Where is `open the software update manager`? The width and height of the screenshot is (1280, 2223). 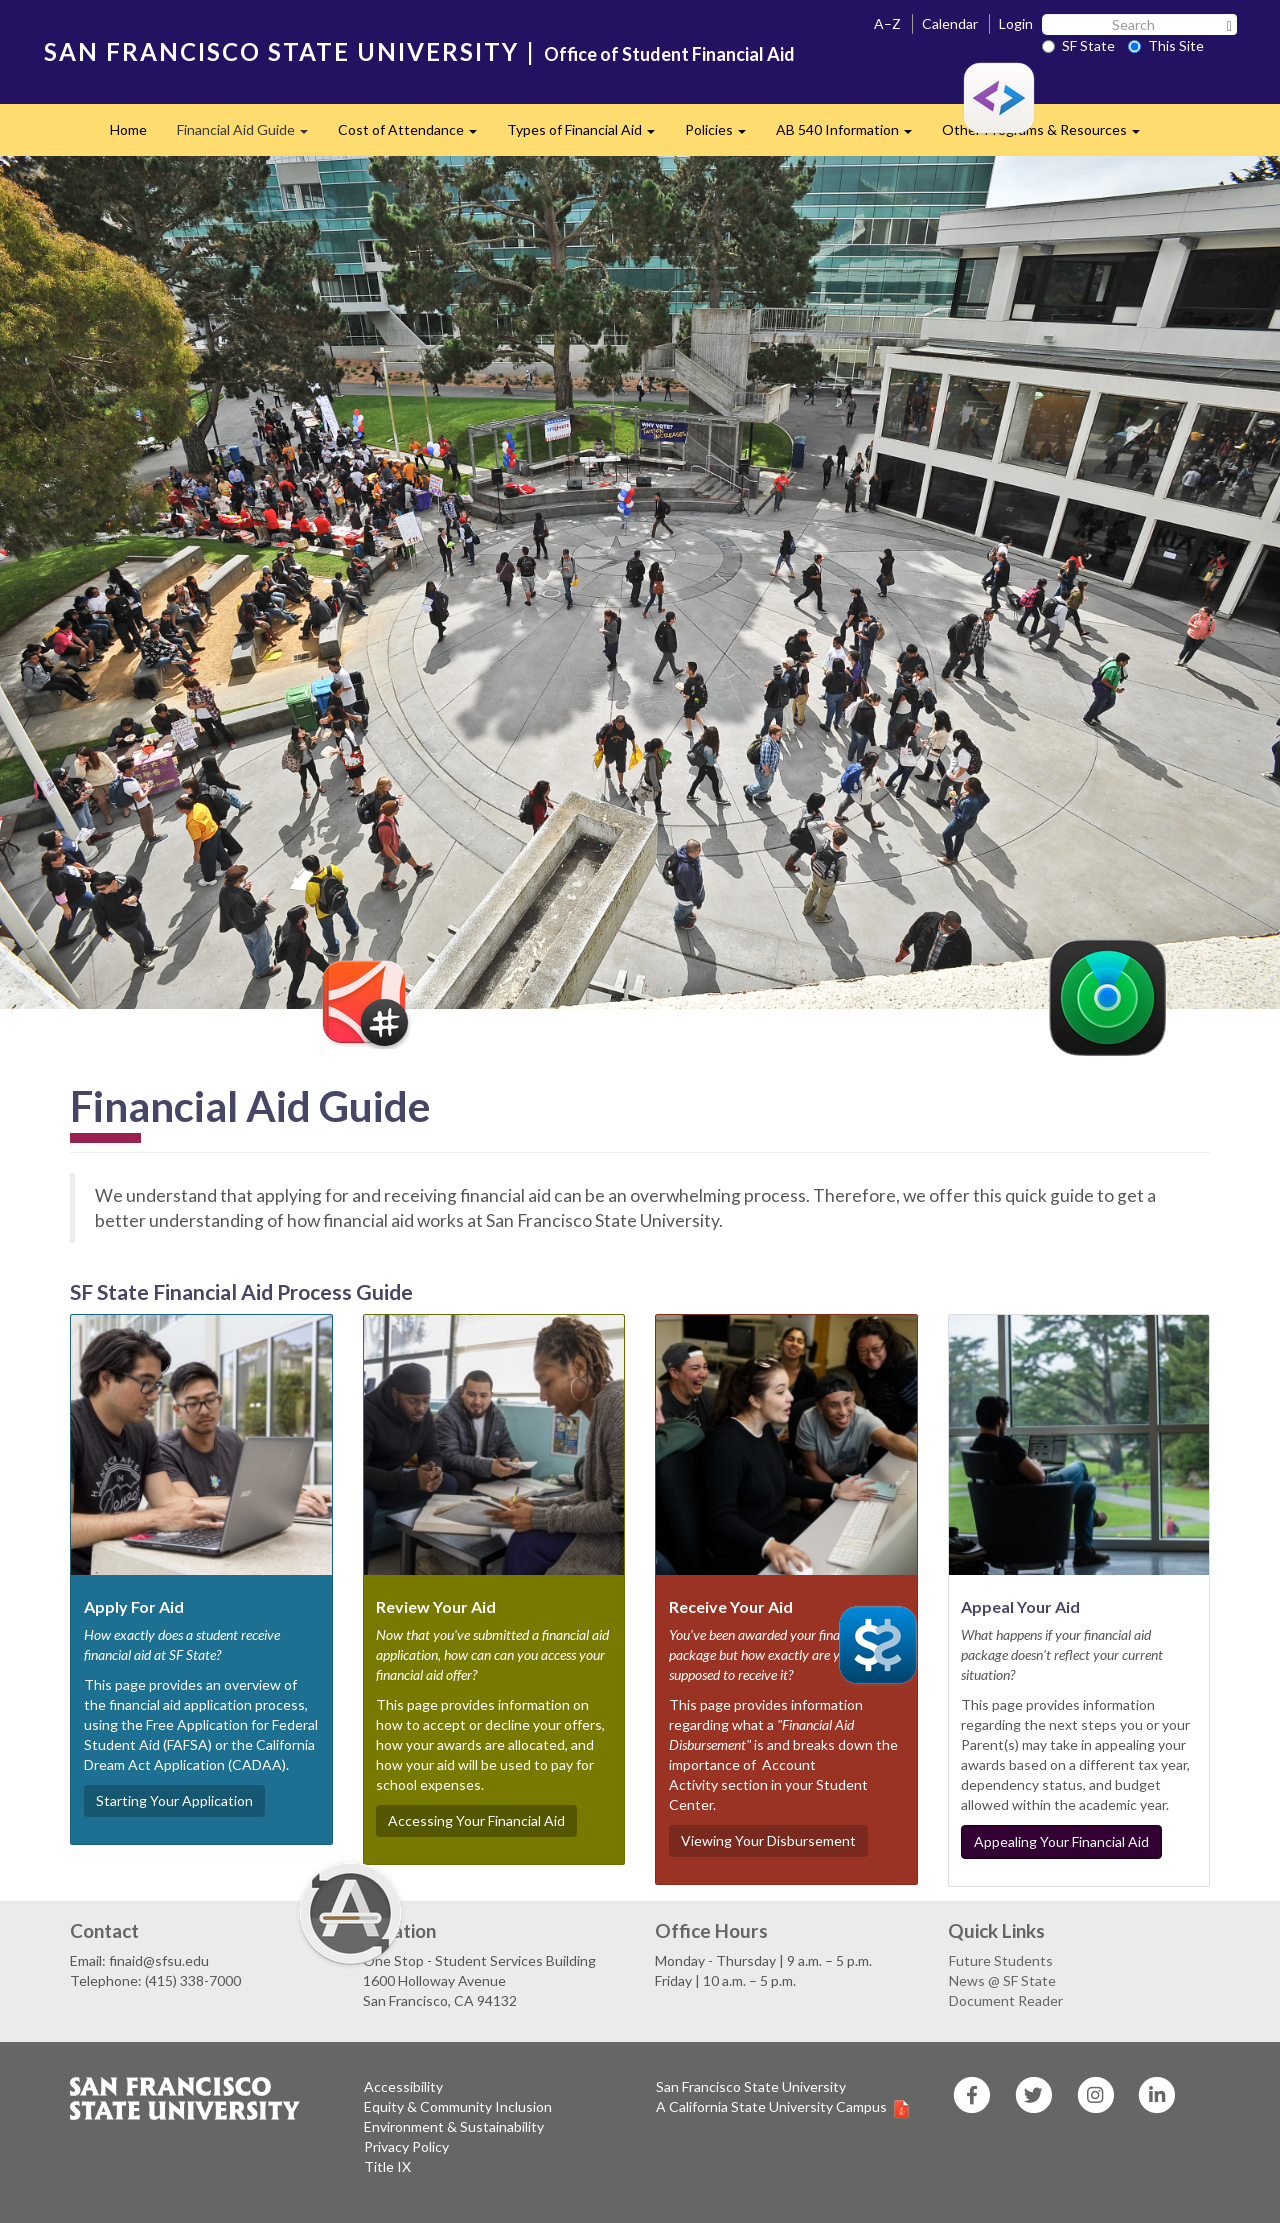 open the software update manager is located at coordinates (350, 1913).